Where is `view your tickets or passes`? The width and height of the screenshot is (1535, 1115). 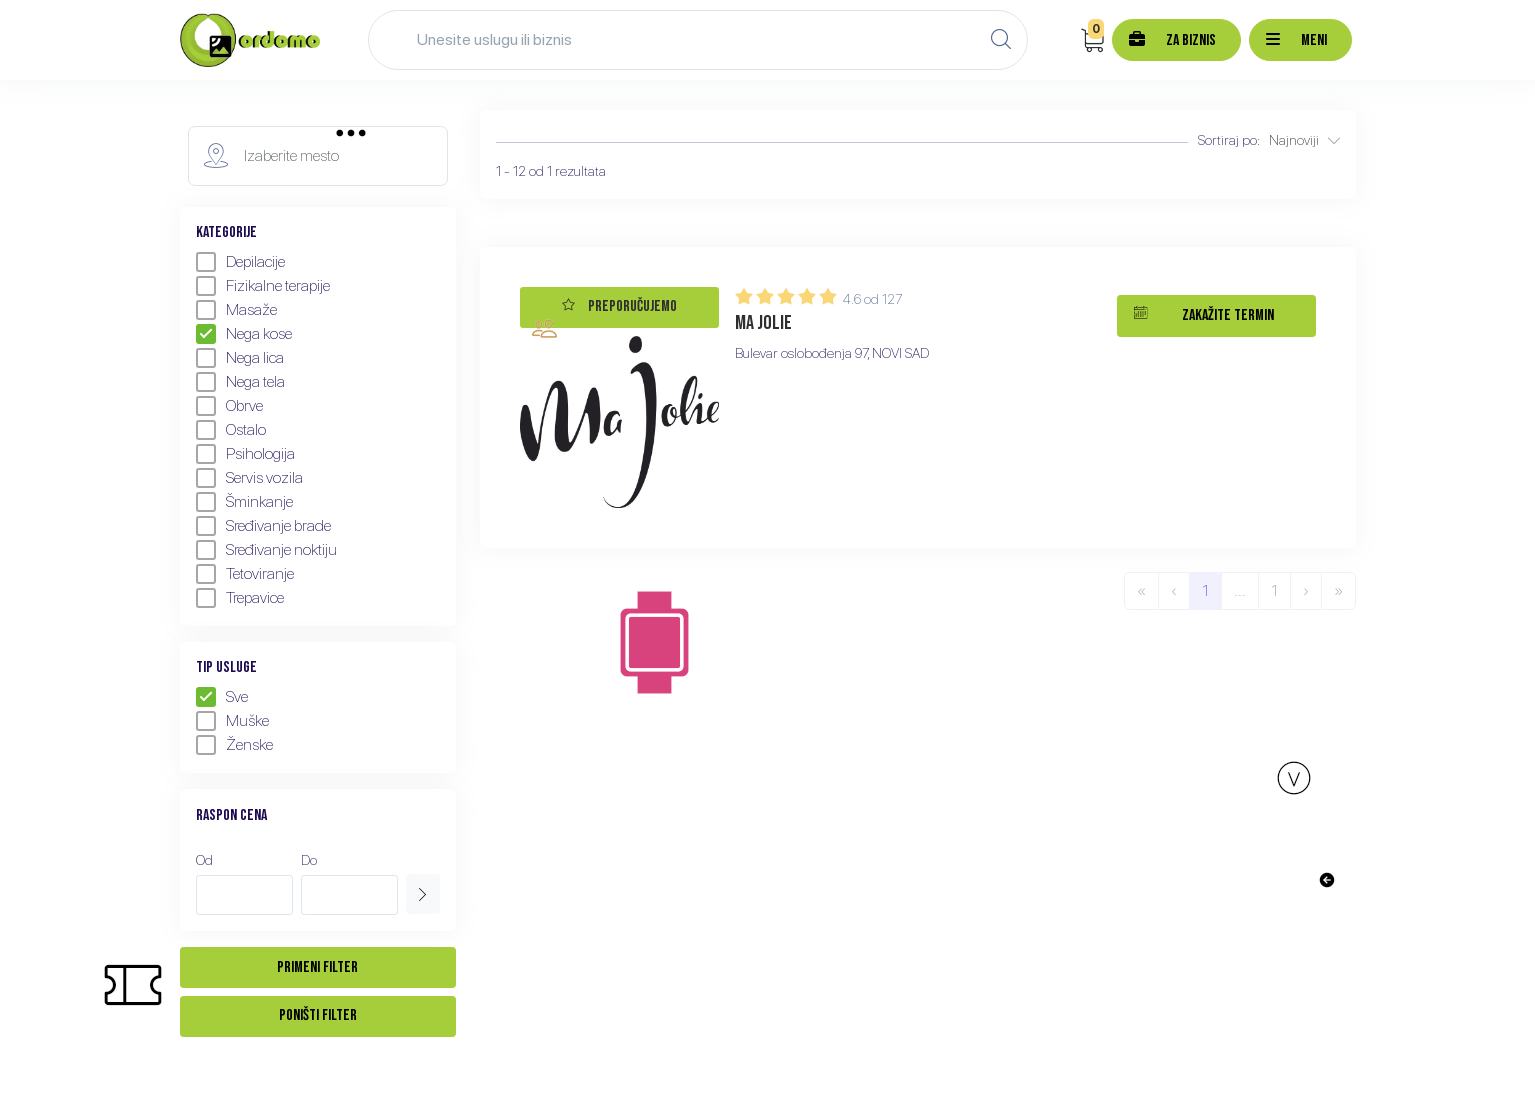
view your tickets or passes is located at coordinates (133, 985).